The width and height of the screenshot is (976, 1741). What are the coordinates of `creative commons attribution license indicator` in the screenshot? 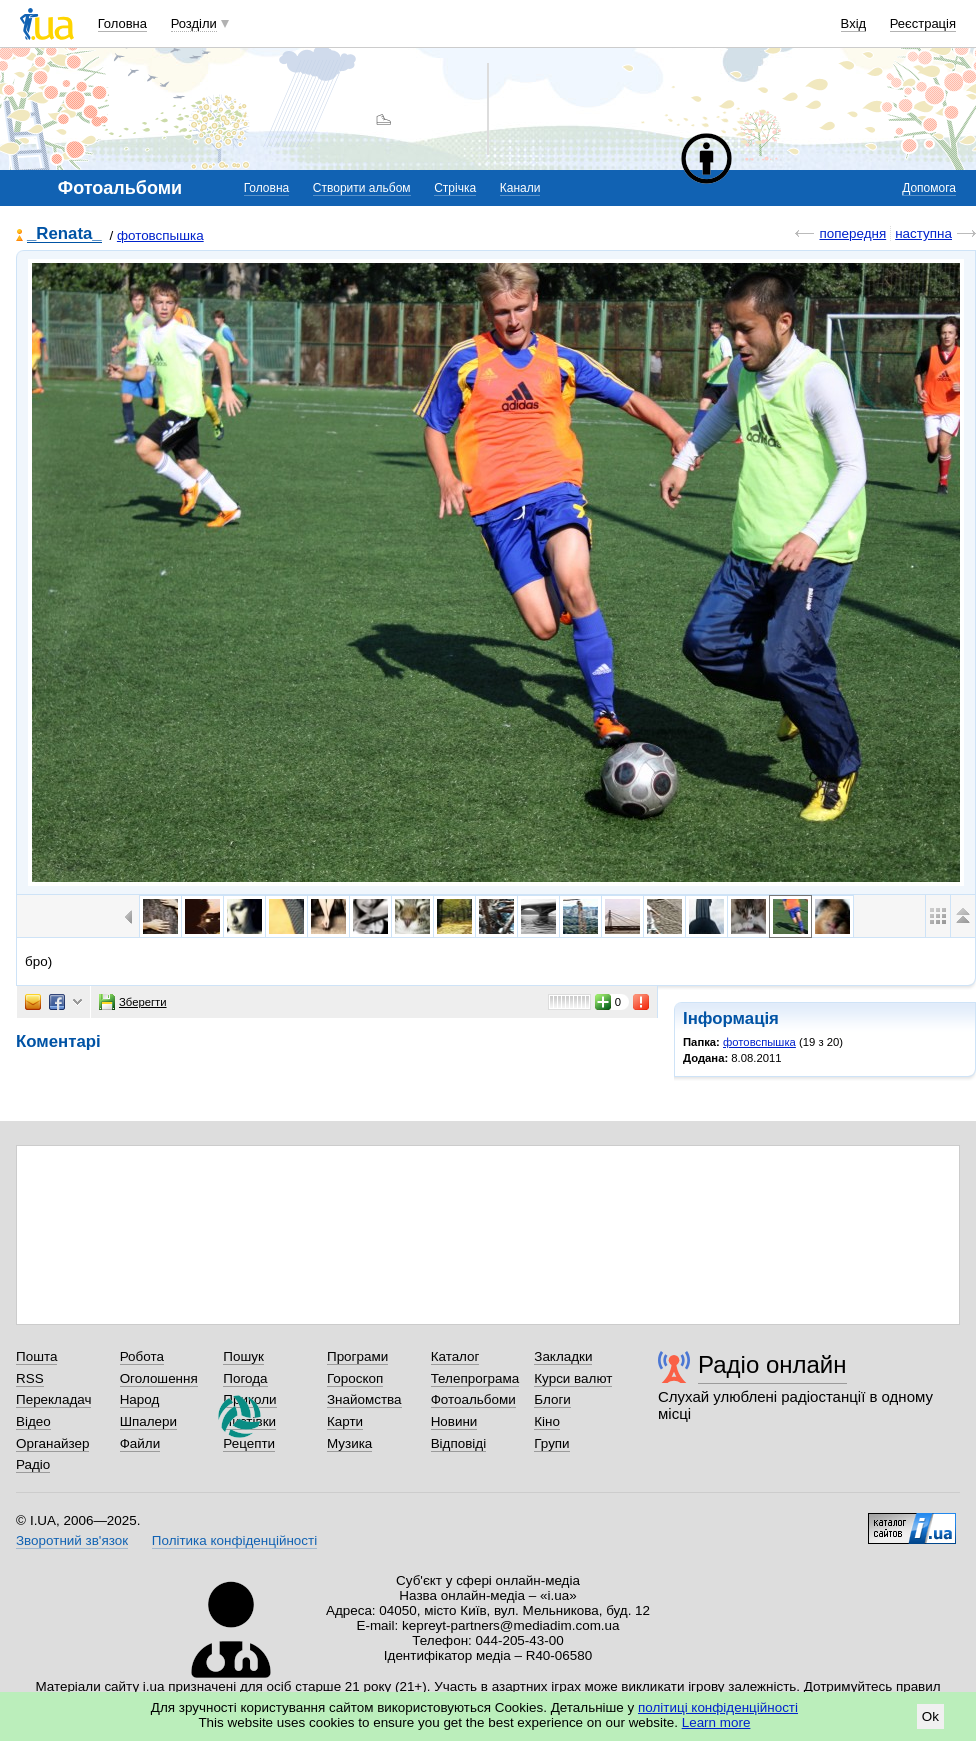 It's located at (706, 158).